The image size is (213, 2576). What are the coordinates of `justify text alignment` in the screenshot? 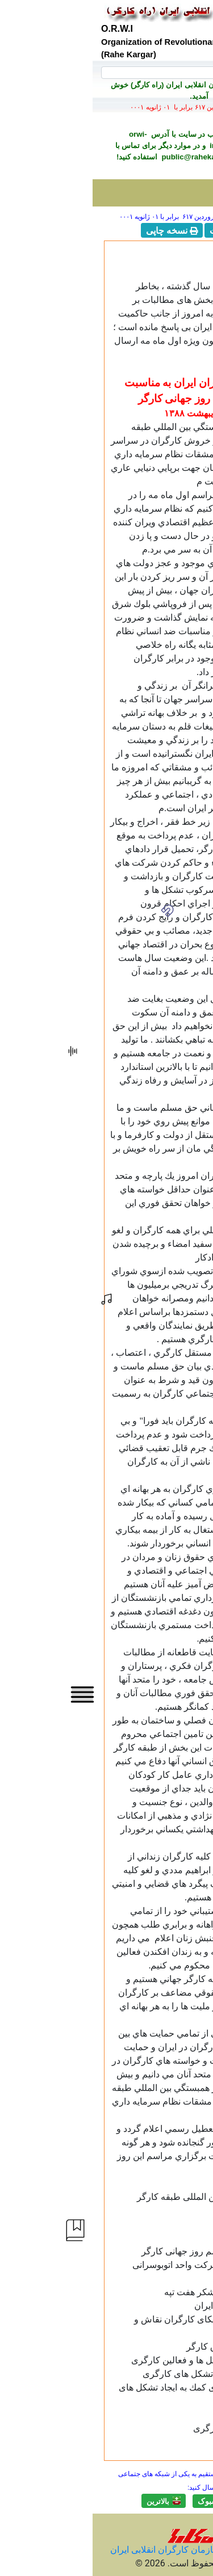 It's located at (82, 1695).